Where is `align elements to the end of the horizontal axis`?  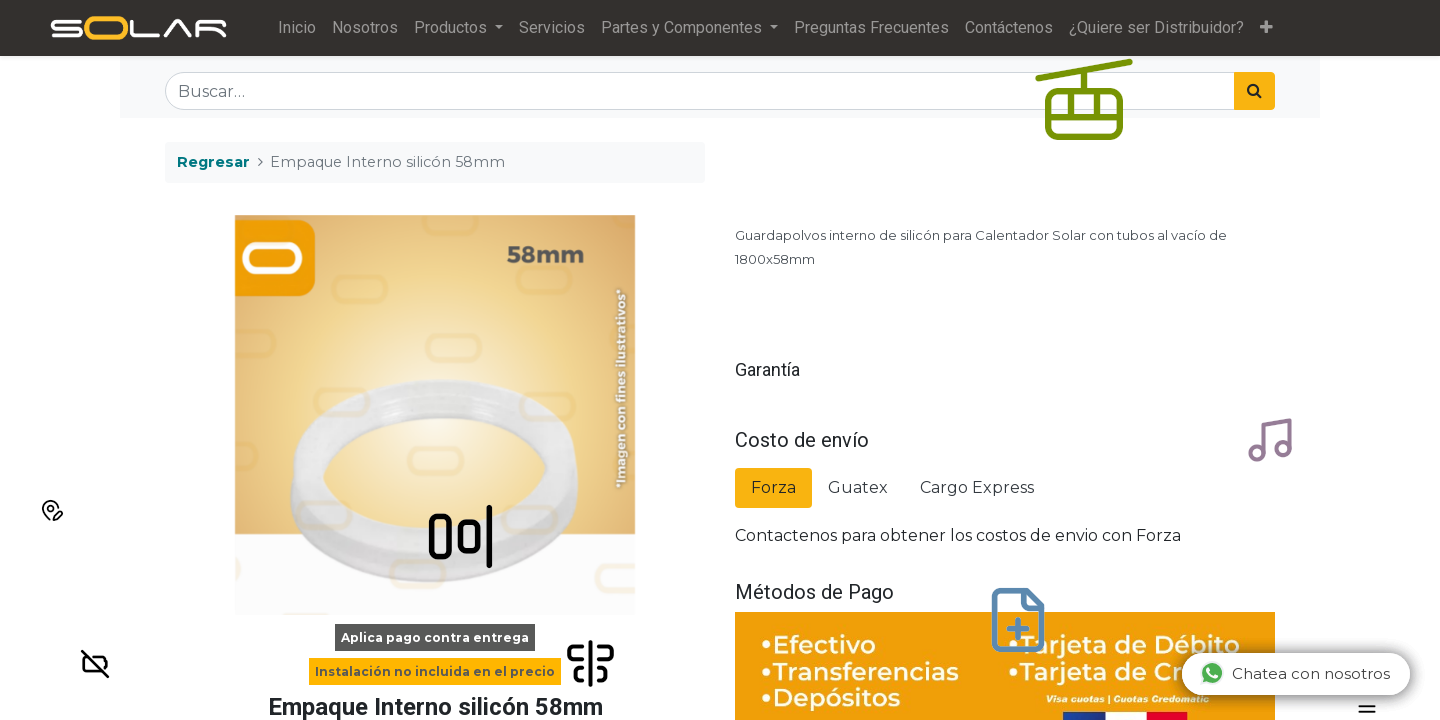 align elements to the end of the horizontal axis is located at coordinates (460, 536).